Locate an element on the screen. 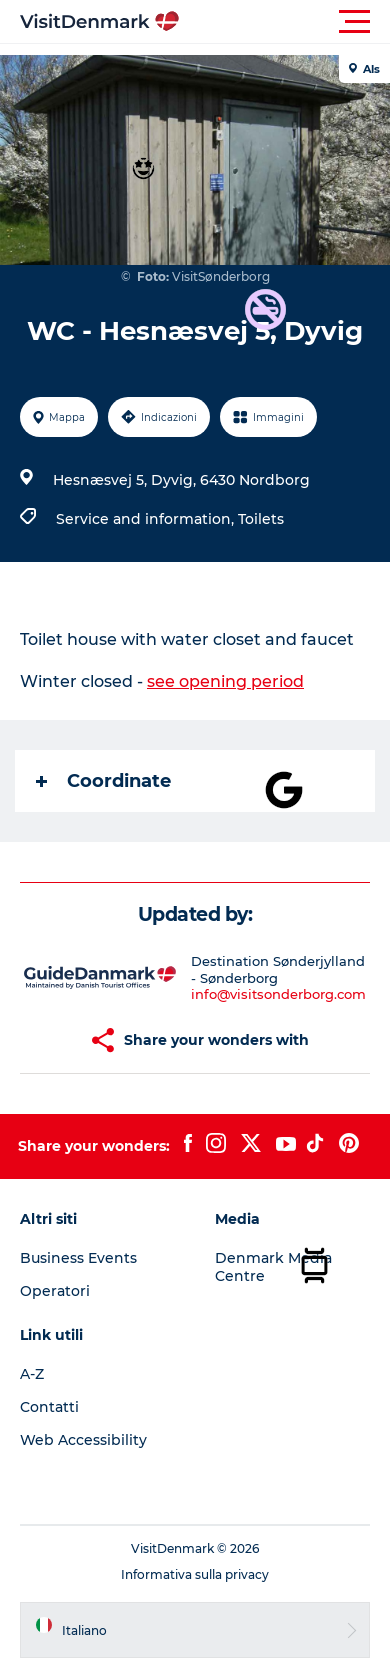 Image resolution: width=390 pixels, height=1673 pixels. sign in with Google is located at coordinates (284, 790).